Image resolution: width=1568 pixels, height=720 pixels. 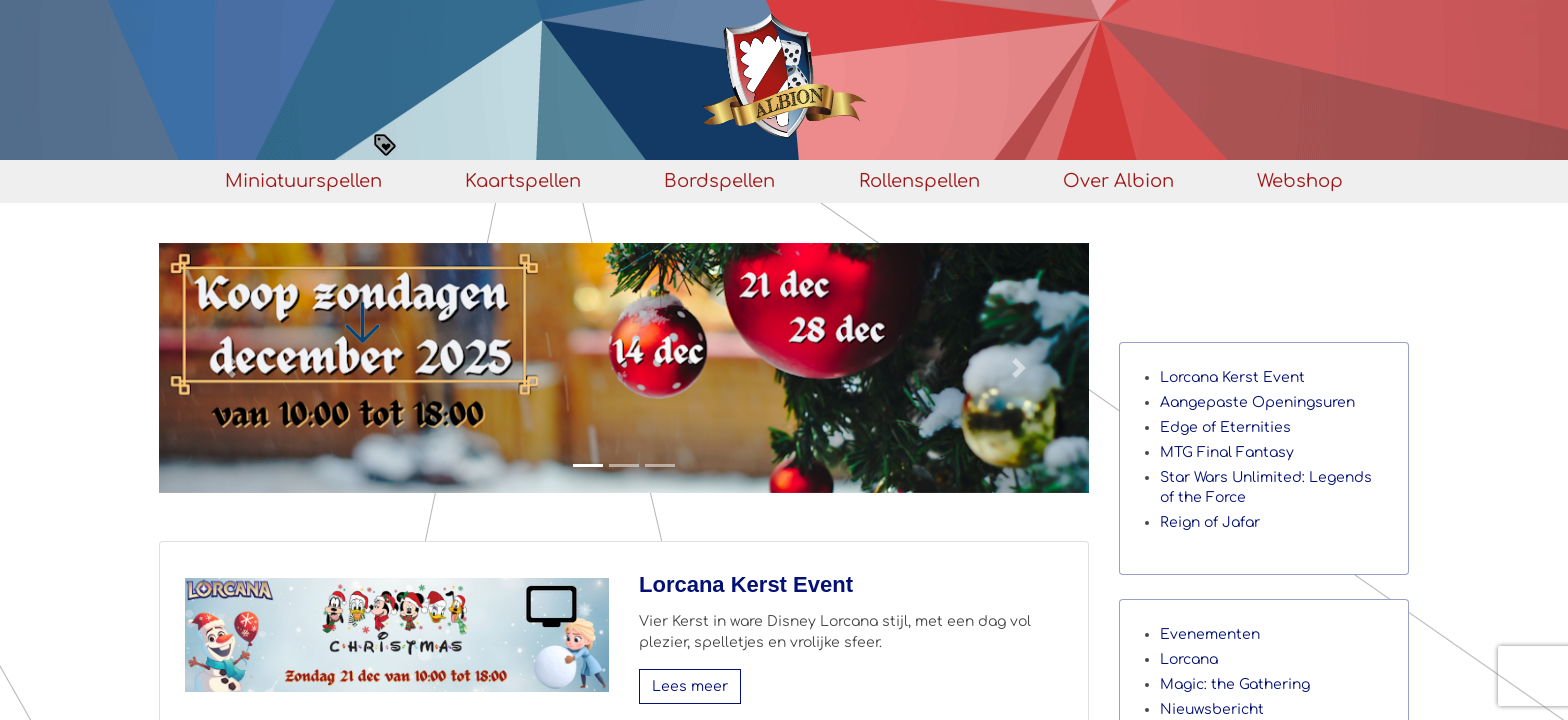 I want to click on access loyalty rewards or points, so click(x=385, y=145).